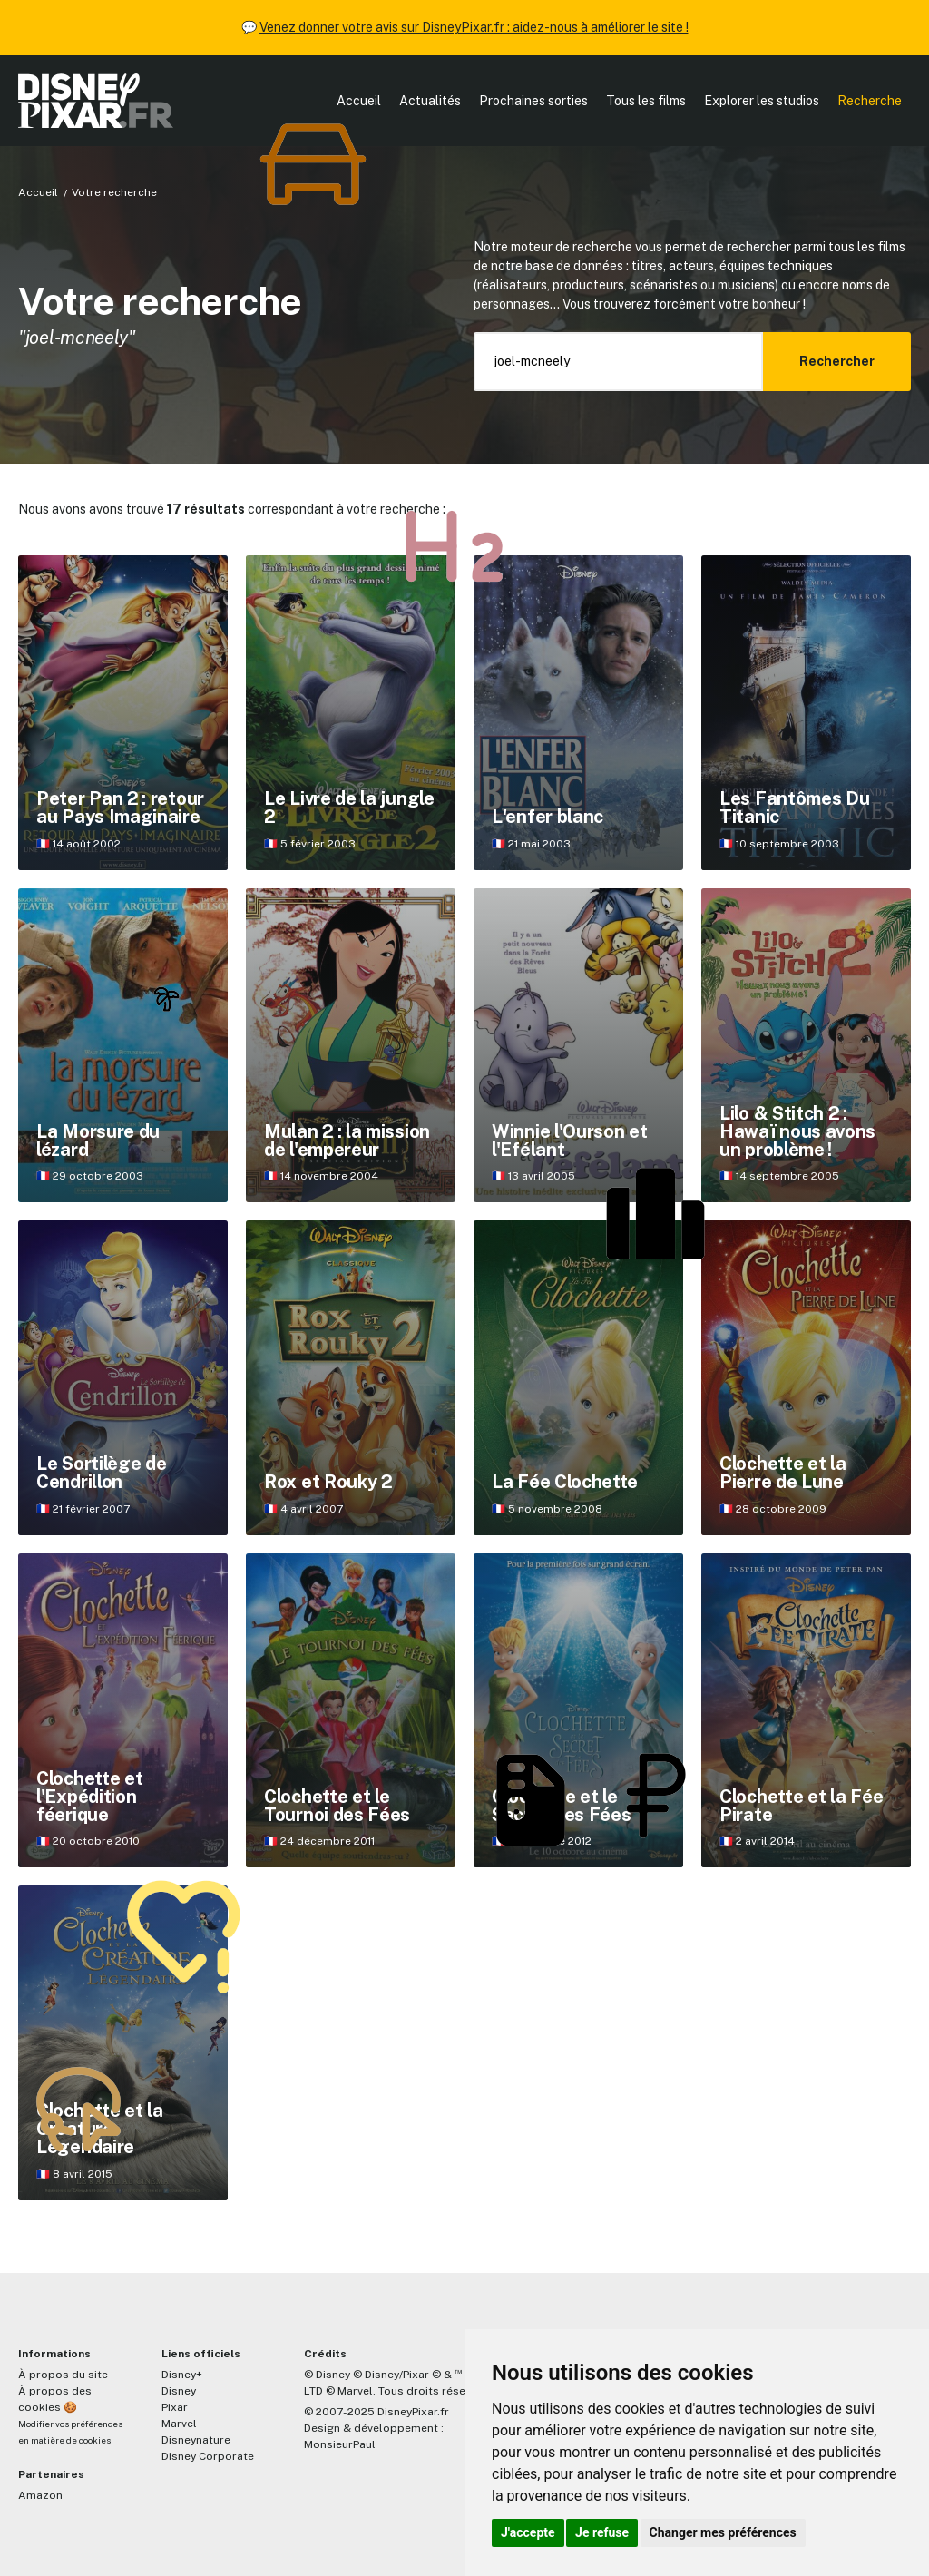 The height and width of the screenshot is (2576, 929). Describe the element at coordinates (655, 1213) in the screenshot. I see `view leaderboard or rankings` at that location.